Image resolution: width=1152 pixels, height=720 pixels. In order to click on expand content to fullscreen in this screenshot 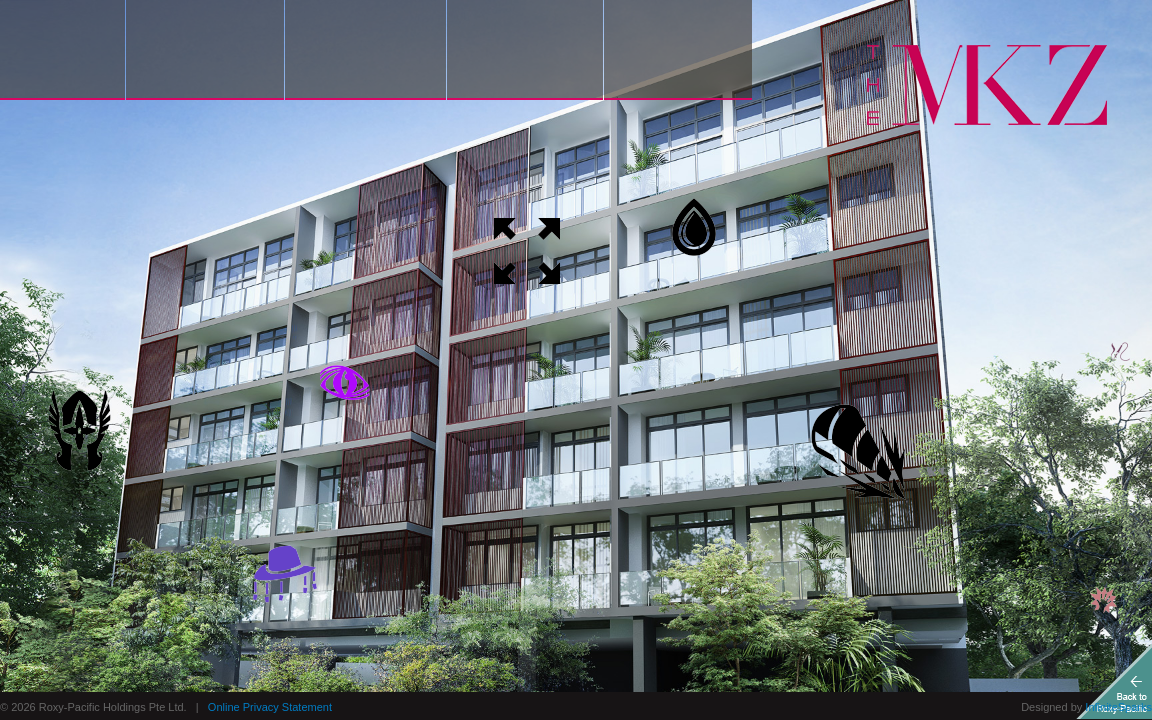, I will do `click(527, 251)`.